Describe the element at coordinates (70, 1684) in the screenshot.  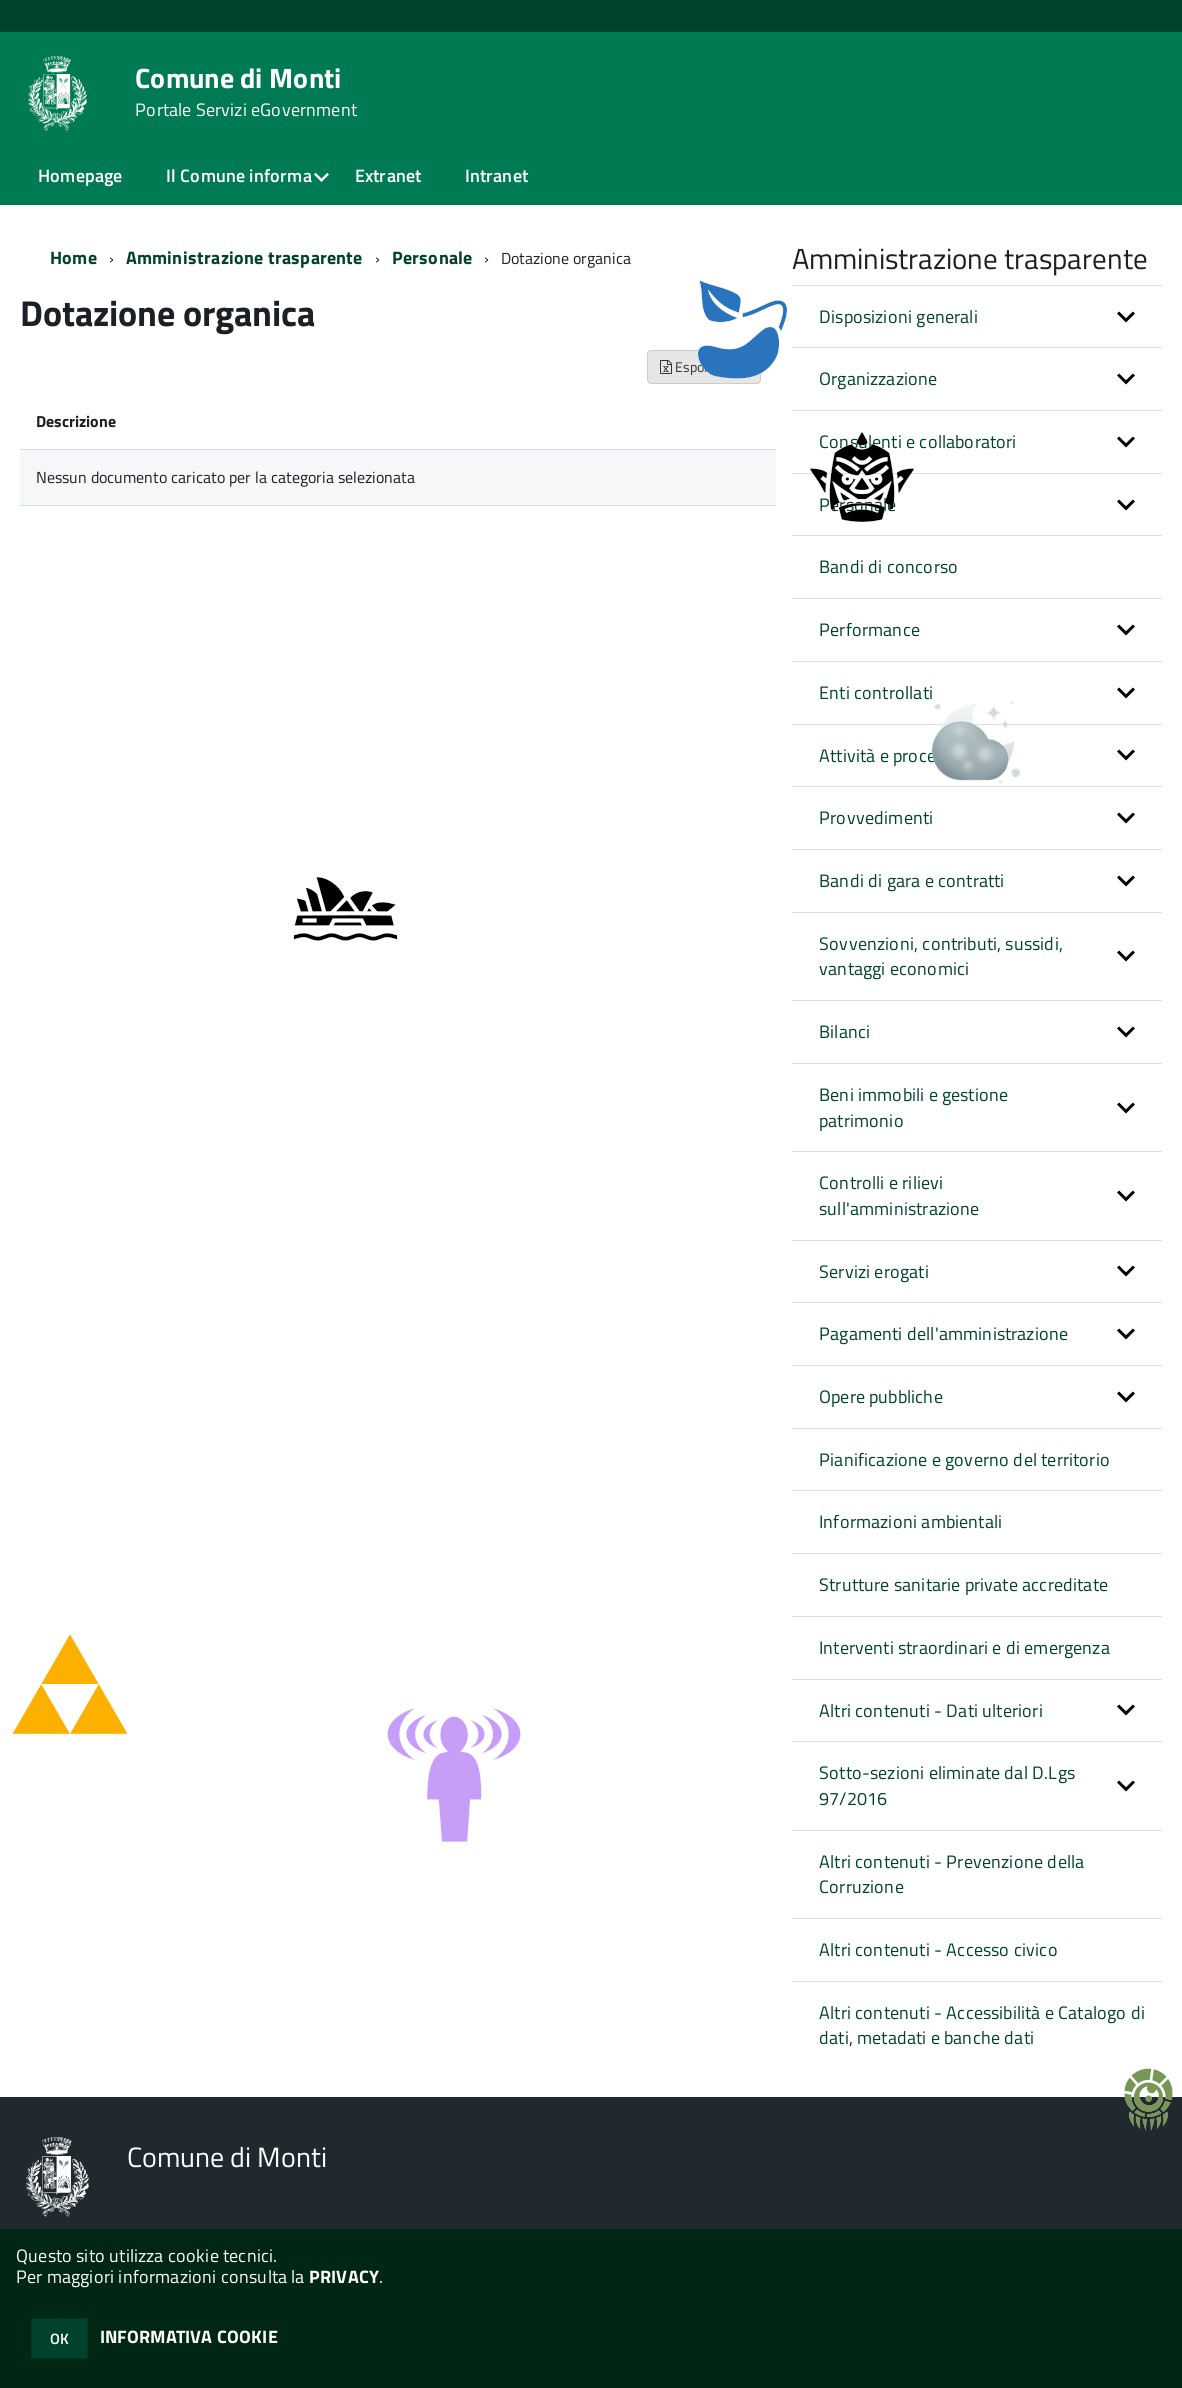
I see `the legend of zelda triforce symbol` at that location.